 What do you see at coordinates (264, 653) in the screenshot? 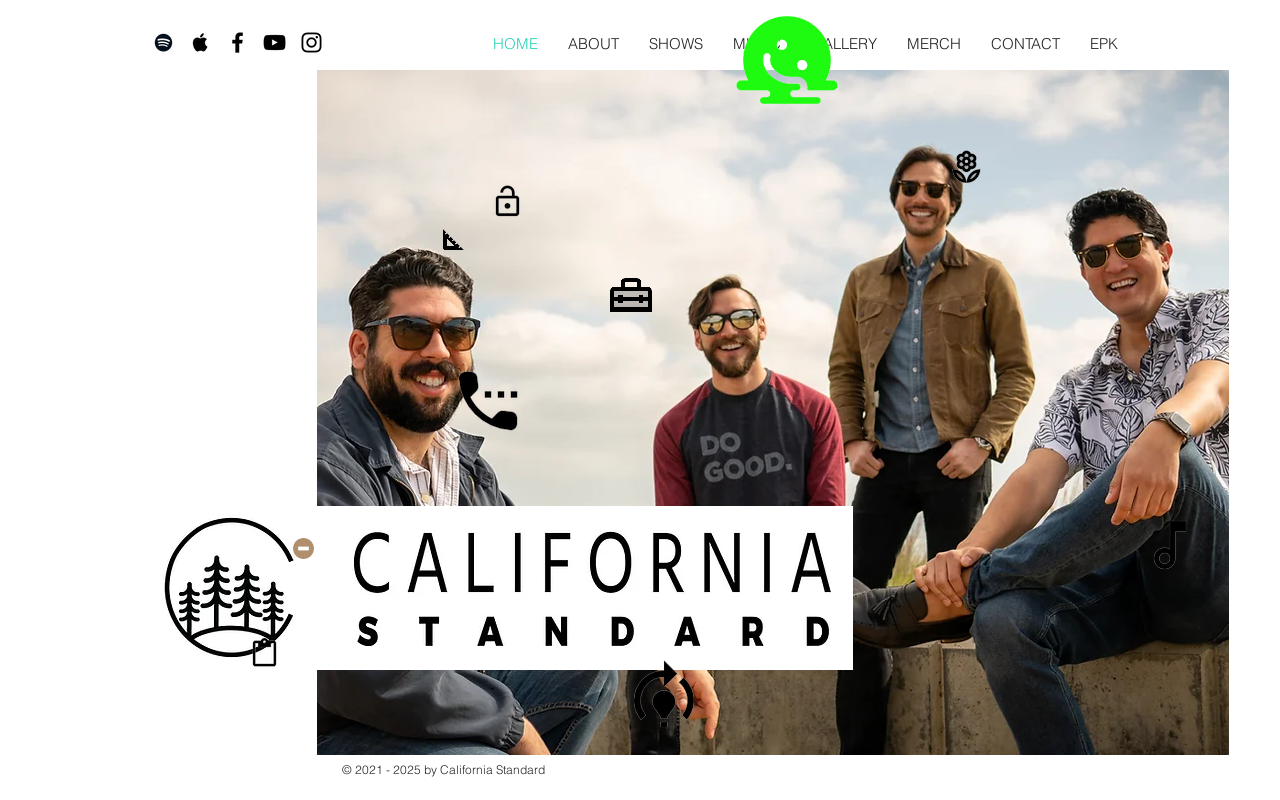
I see `paste content from clipboard` at bounding box center [264, 653].